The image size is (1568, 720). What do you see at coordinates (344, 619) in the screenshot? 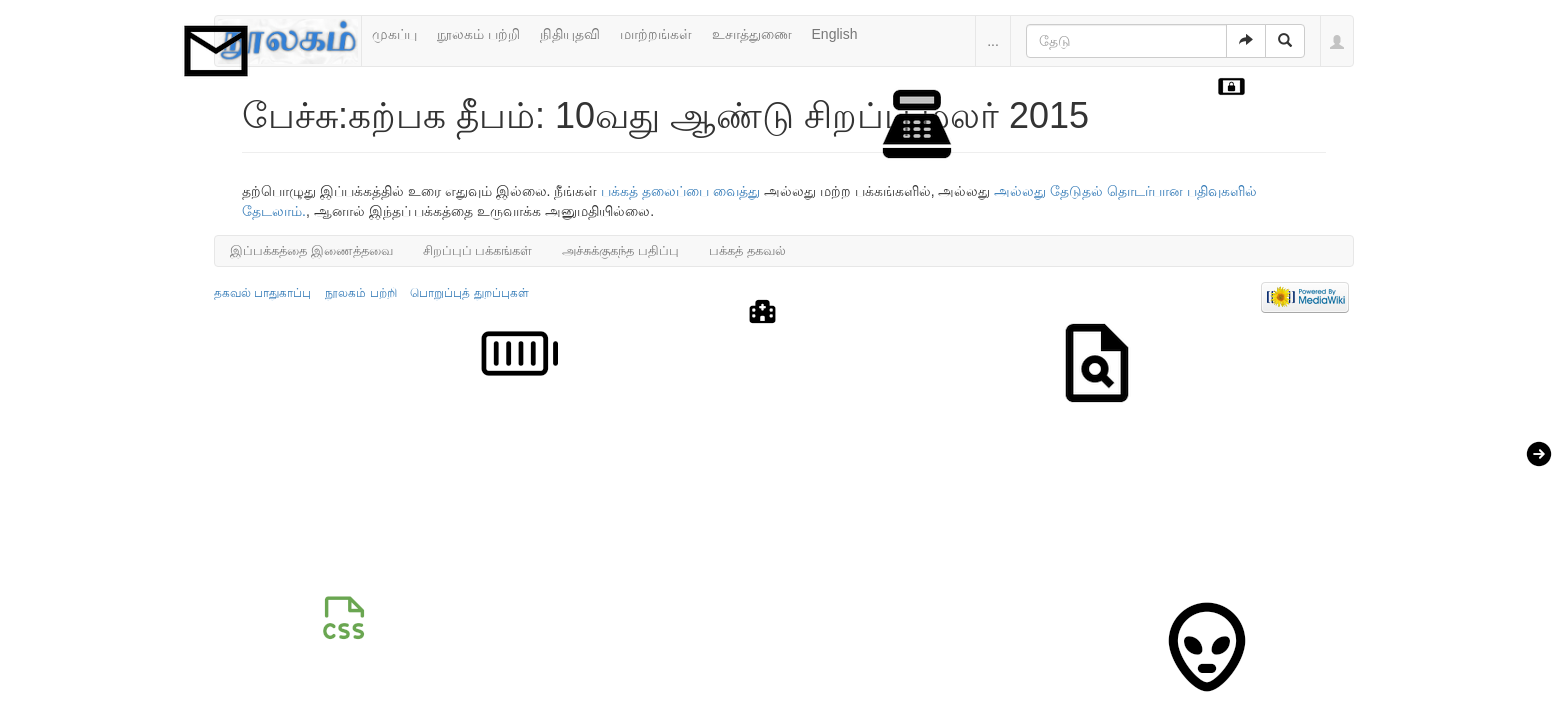
I see `view or open a CSS stylesheet file` at bounding box center [344, 619].